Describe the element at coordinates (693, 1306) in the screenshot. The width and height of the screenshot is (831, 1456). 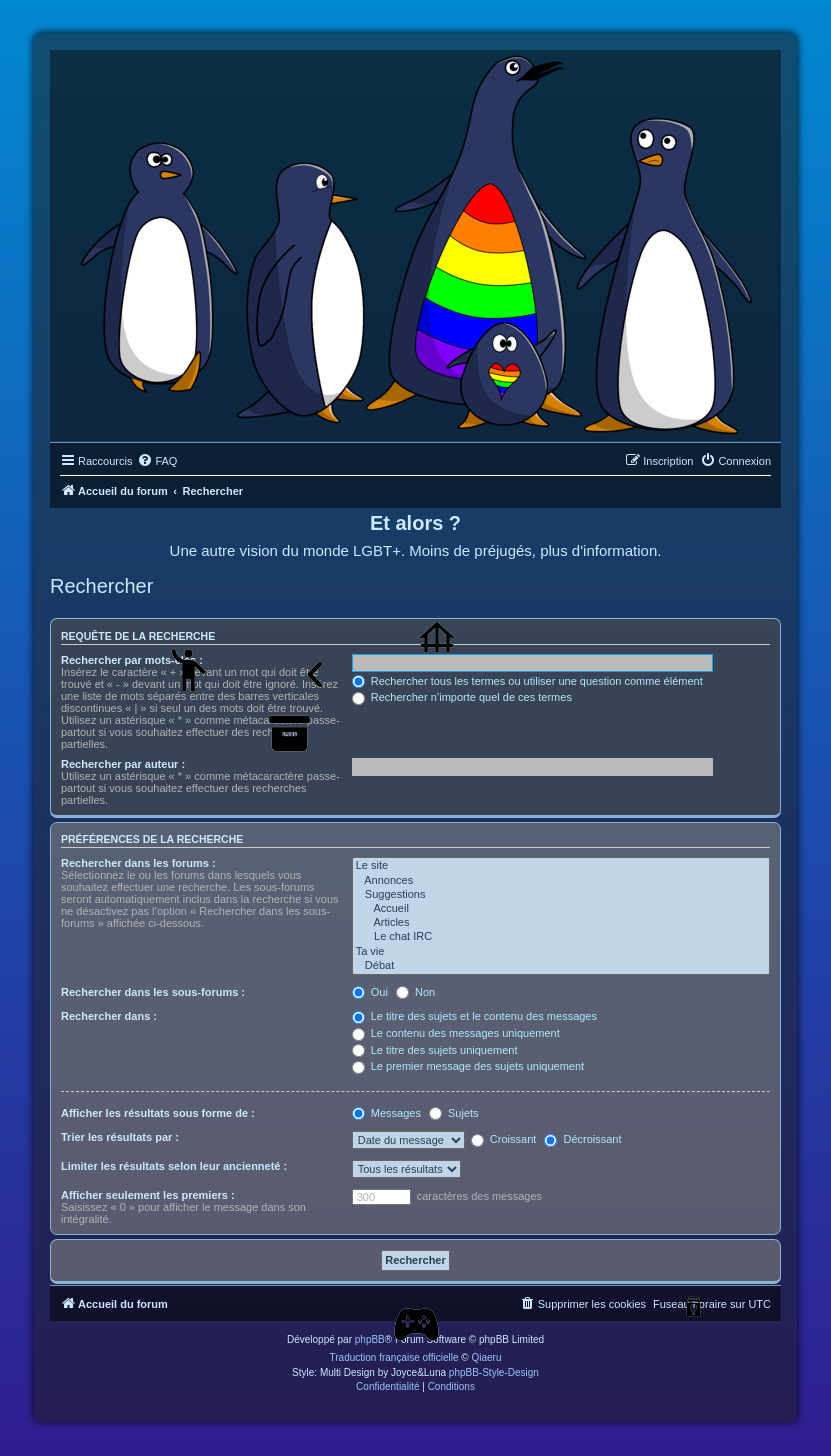
I see `run batch predictions or bulk AI processing` at that location.